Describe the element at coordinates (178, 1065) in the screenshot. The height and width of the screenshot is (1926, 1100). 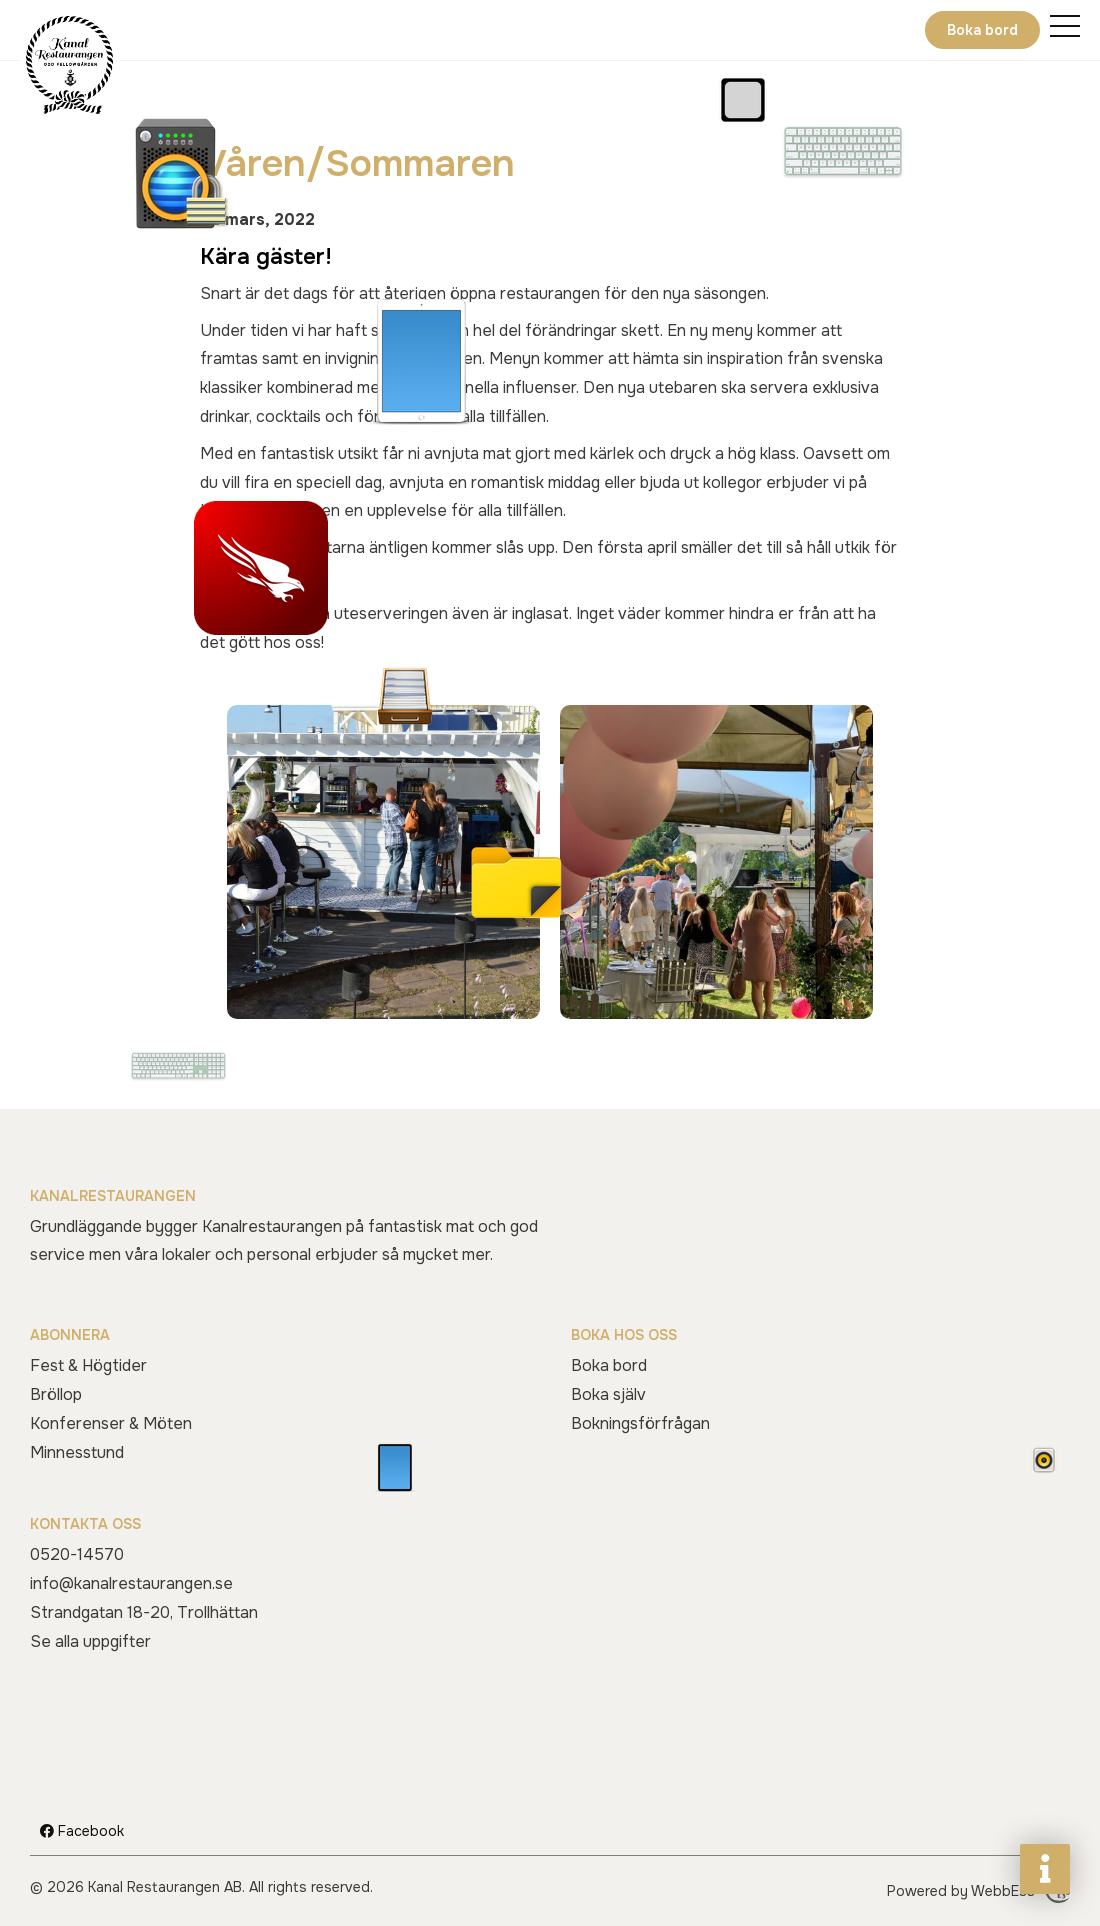
I see `bluetooth keyboard connected successfully` at that location.